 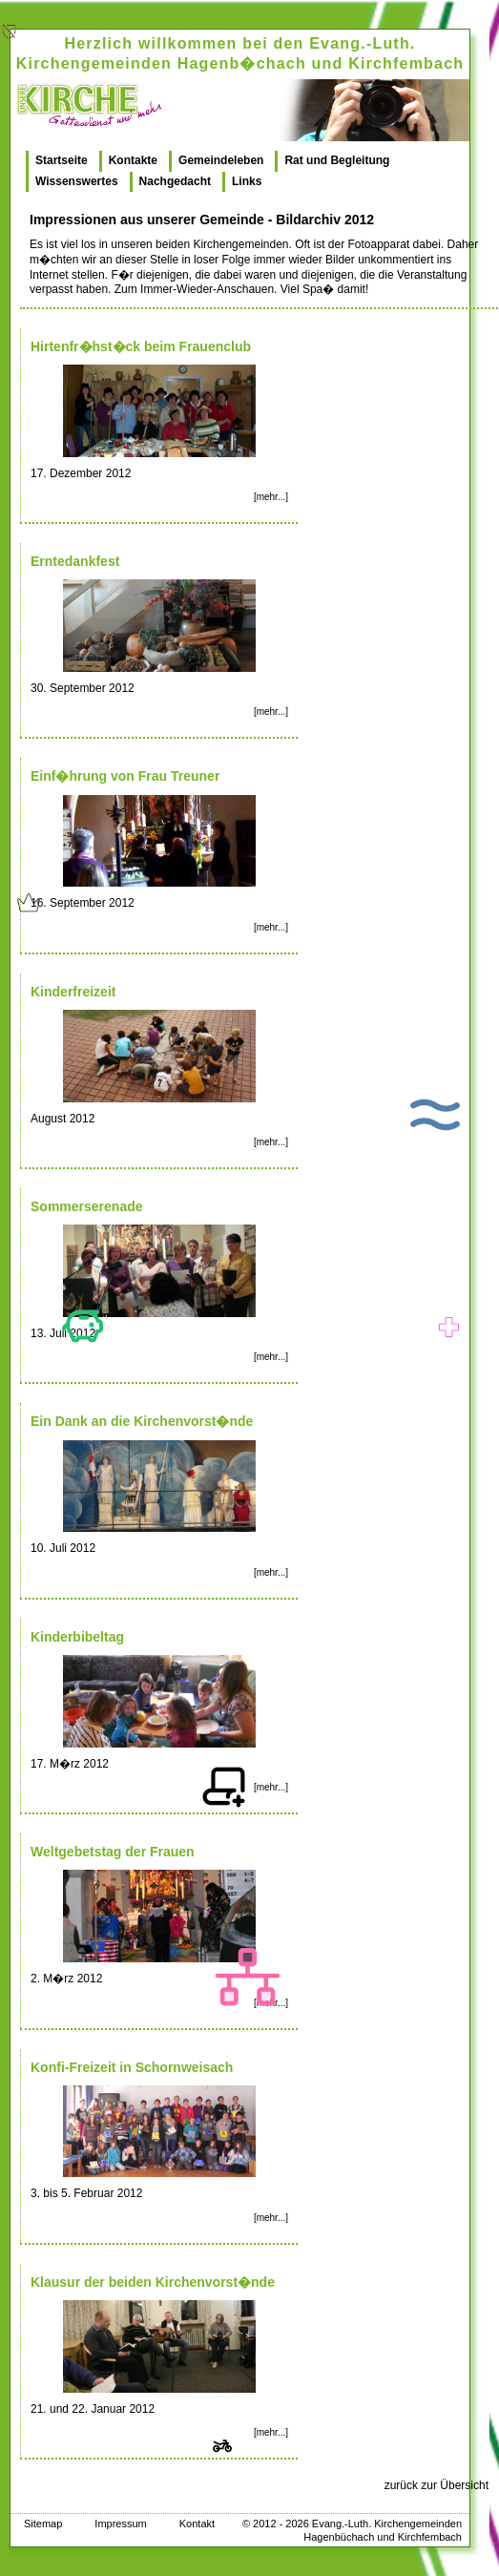 What do you see at coordinates (29, 904) in the screenshot?
I see `indicates premium or pro membership status` at bounding box center [29, 904].